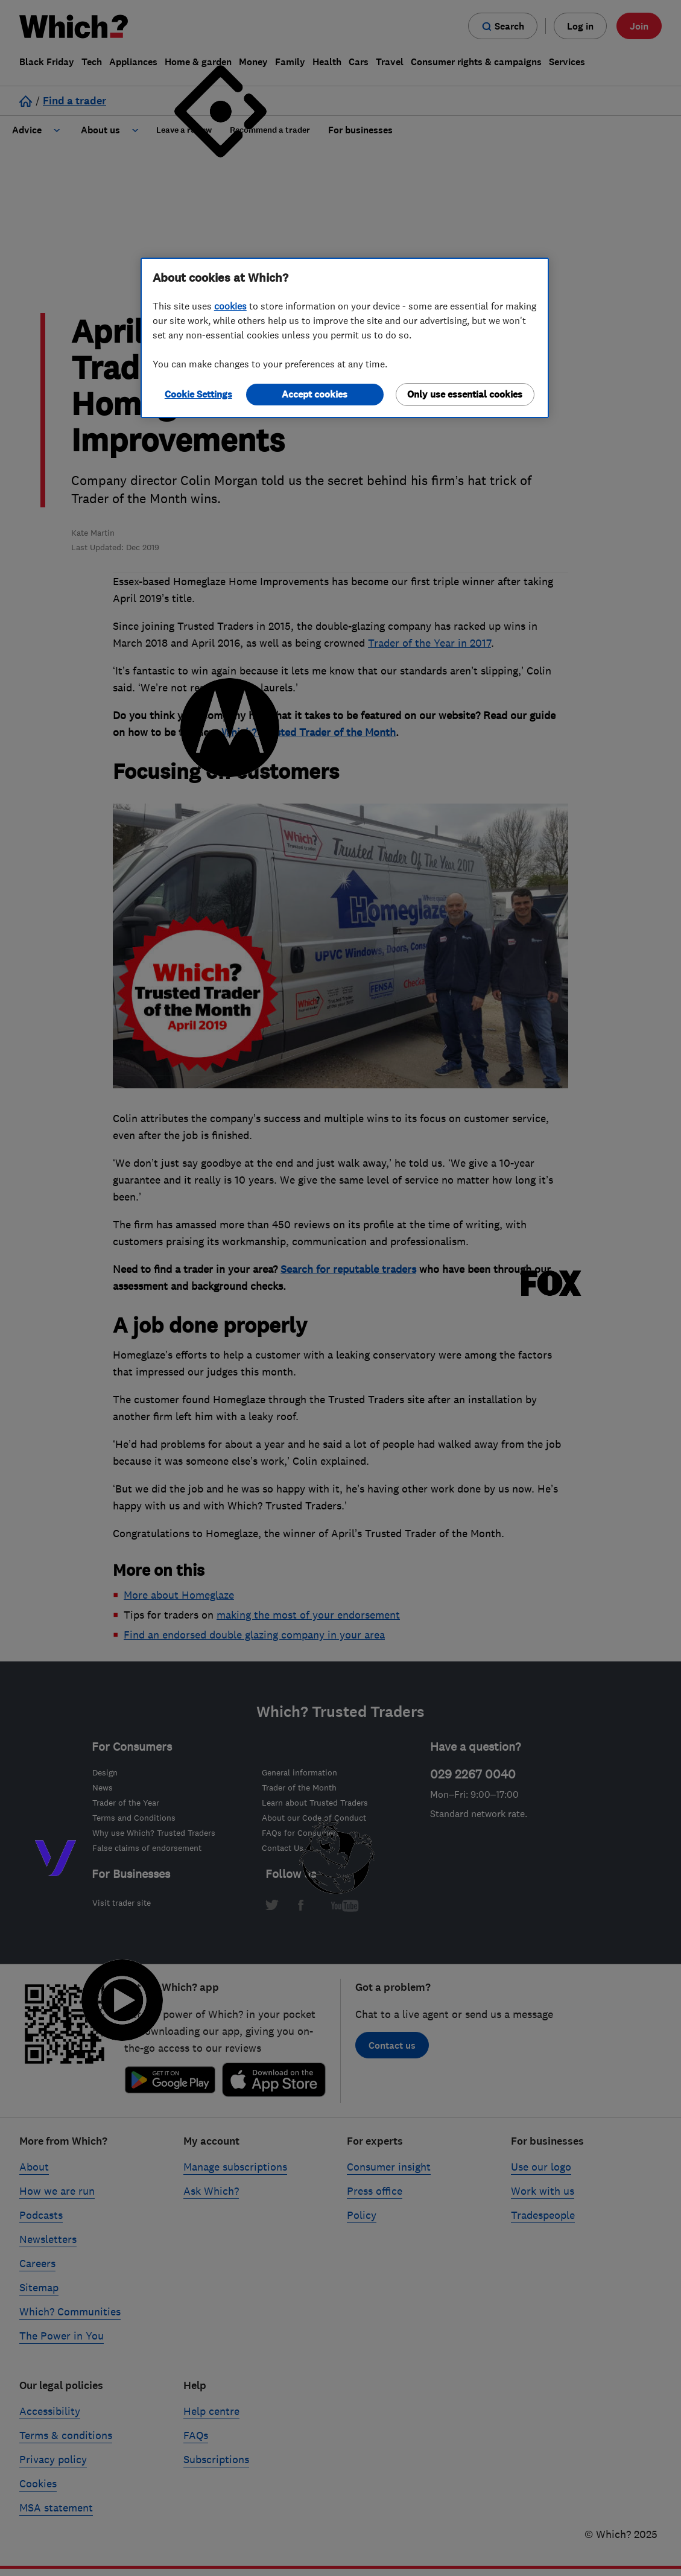  What do you see at coordinates (551, 1283) in the screenshot?
I see `fox broadcasting company logo` at bounding box center [551, 1283].